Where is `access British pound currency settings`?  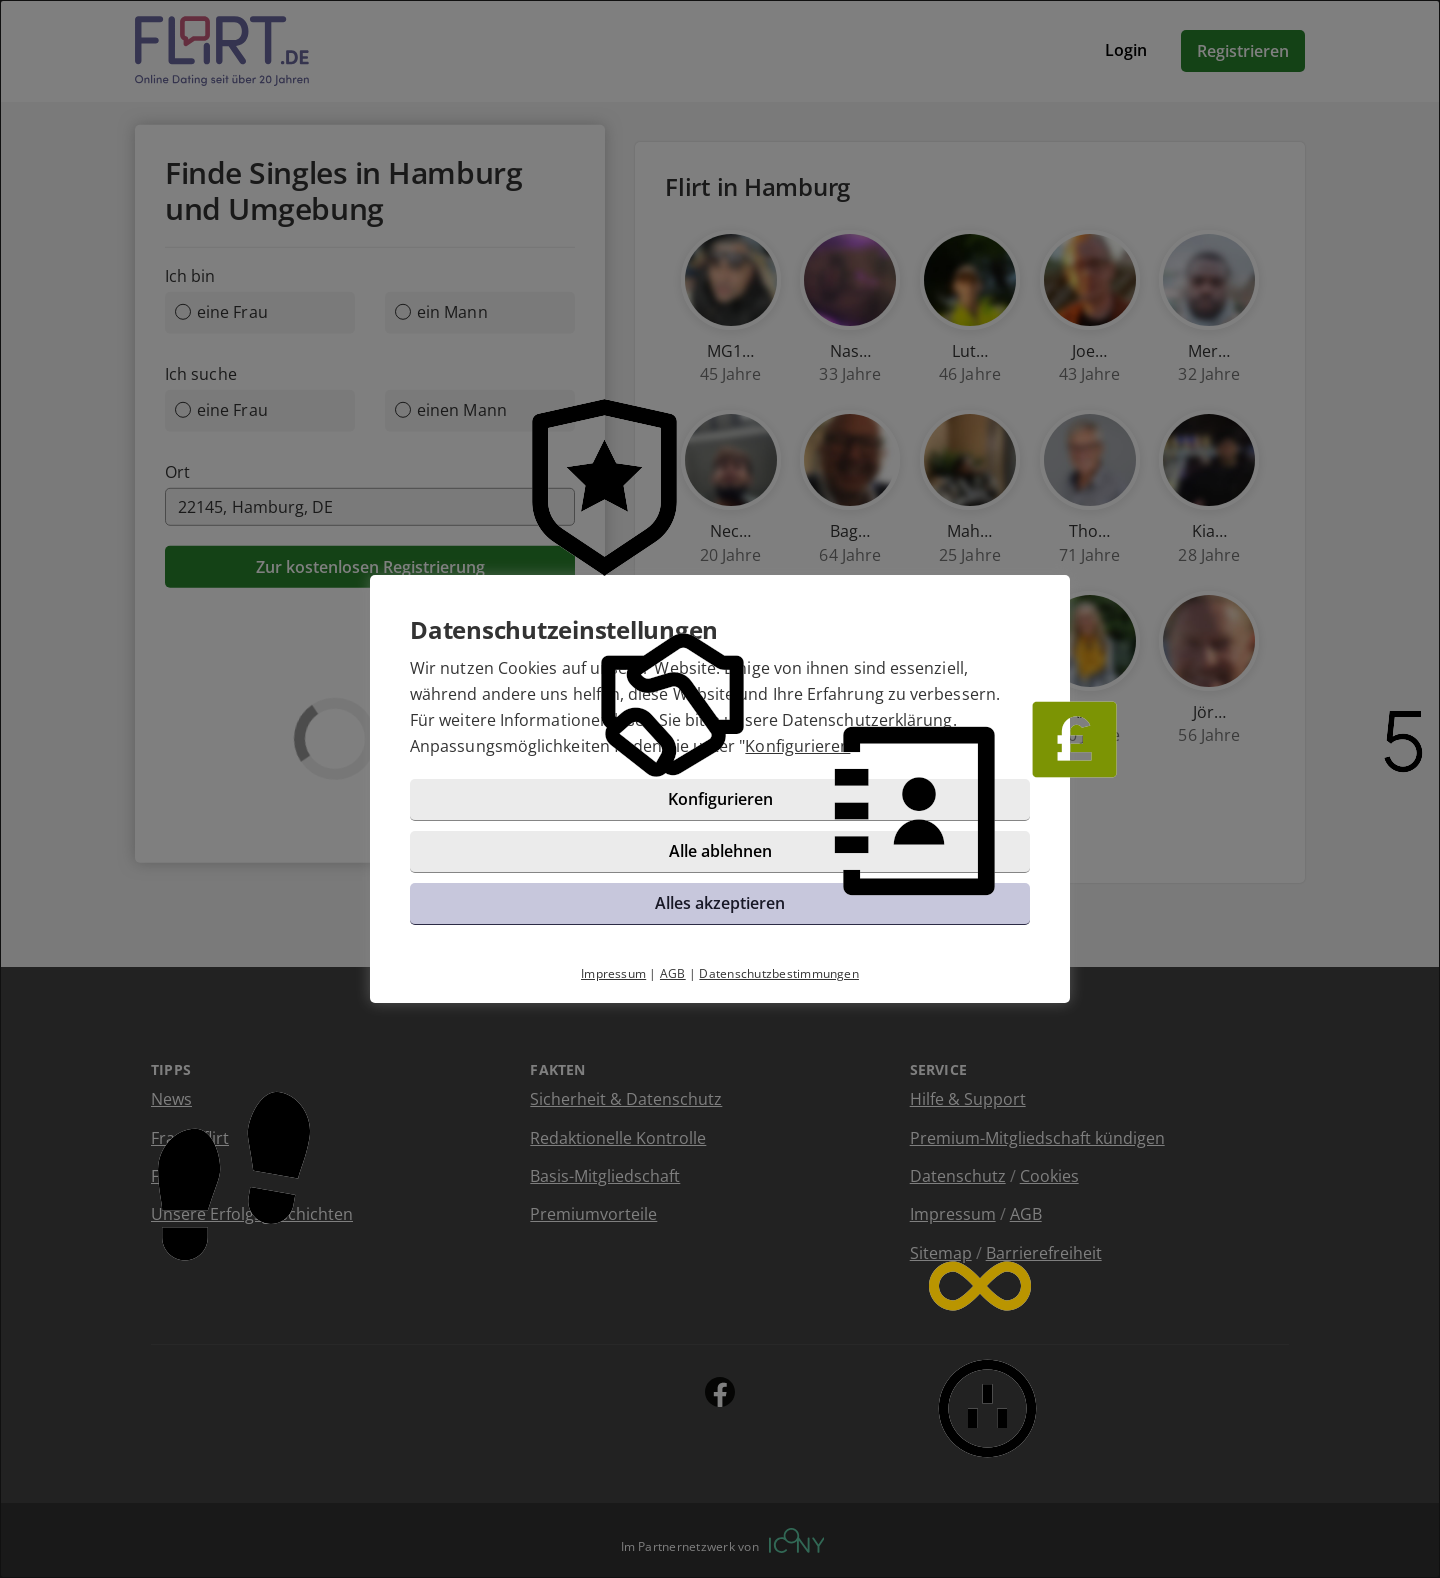
access British pound currency settings is located at coordinates (1074, 739).